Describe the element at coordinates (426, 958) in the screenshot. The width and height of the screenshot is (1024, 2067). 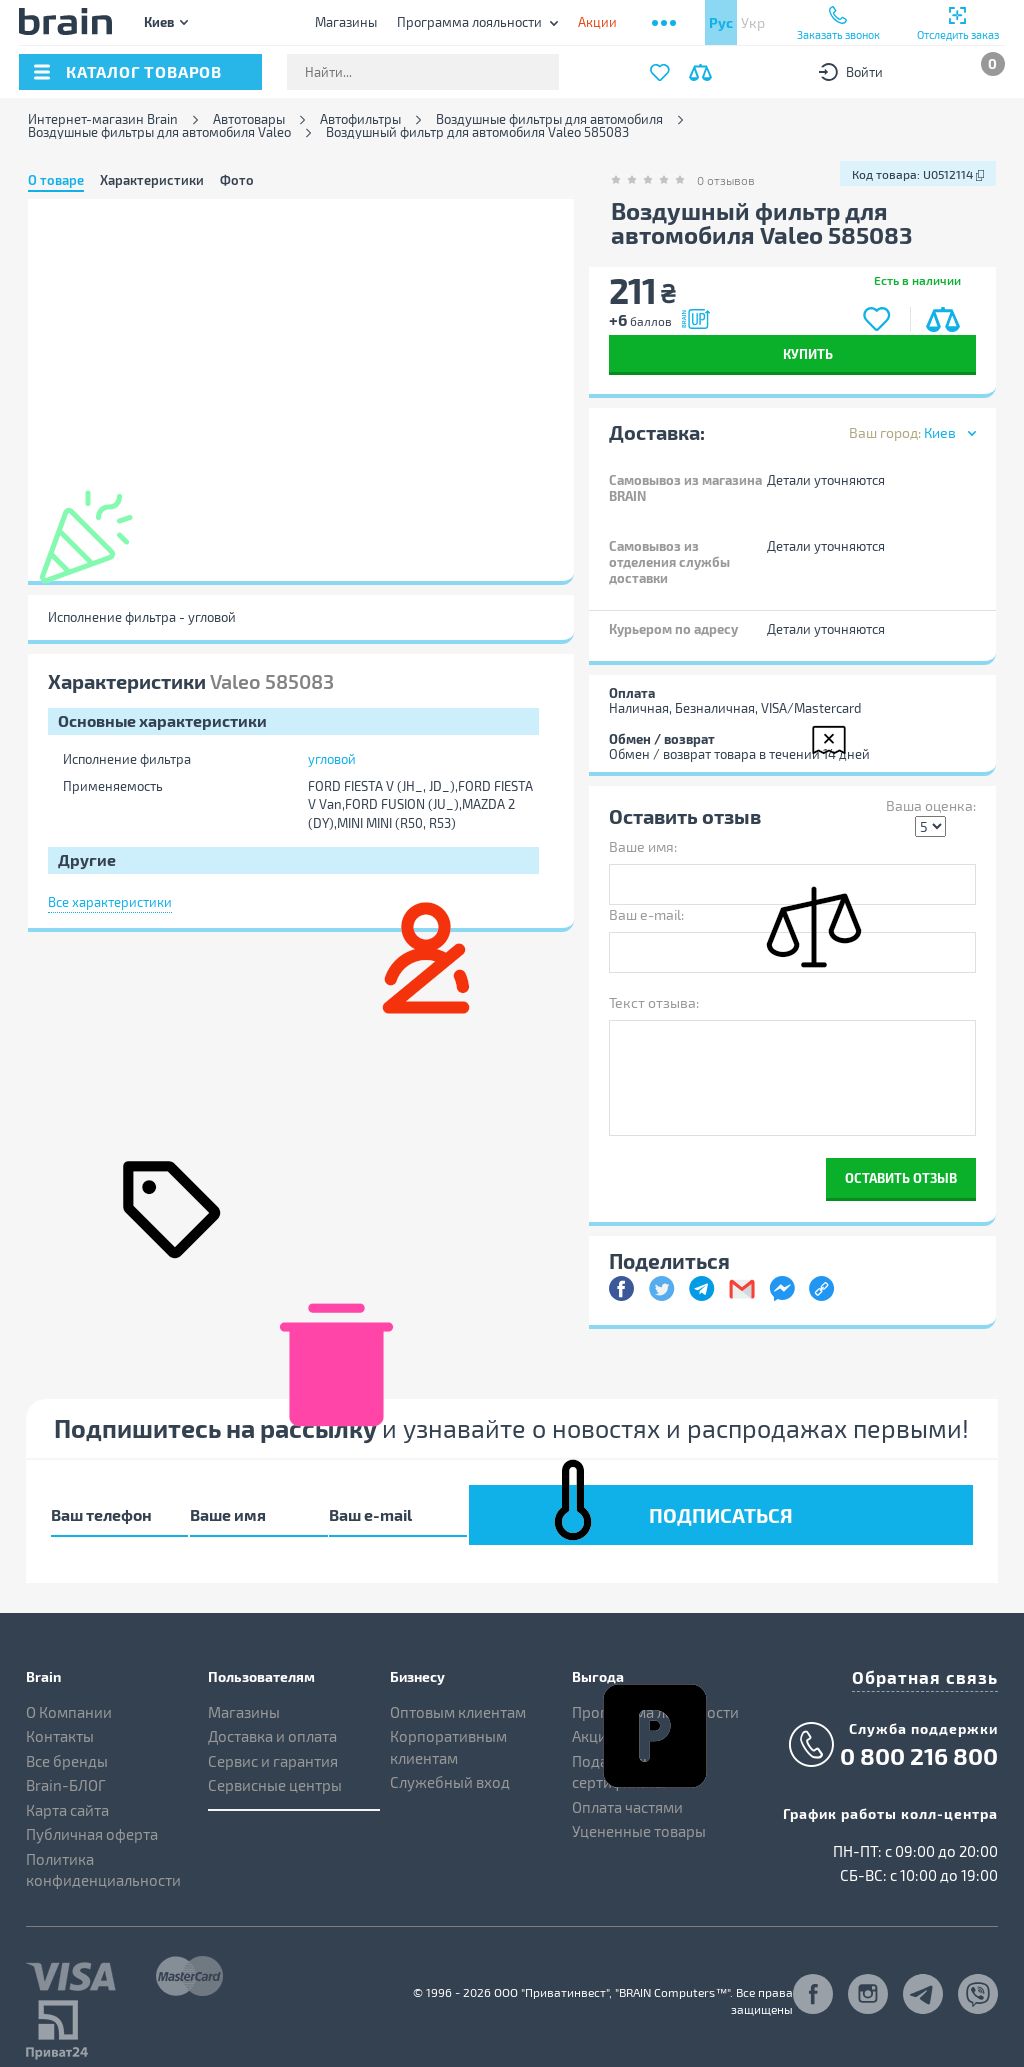
I see `fasten seatbelt reminder` at that location.